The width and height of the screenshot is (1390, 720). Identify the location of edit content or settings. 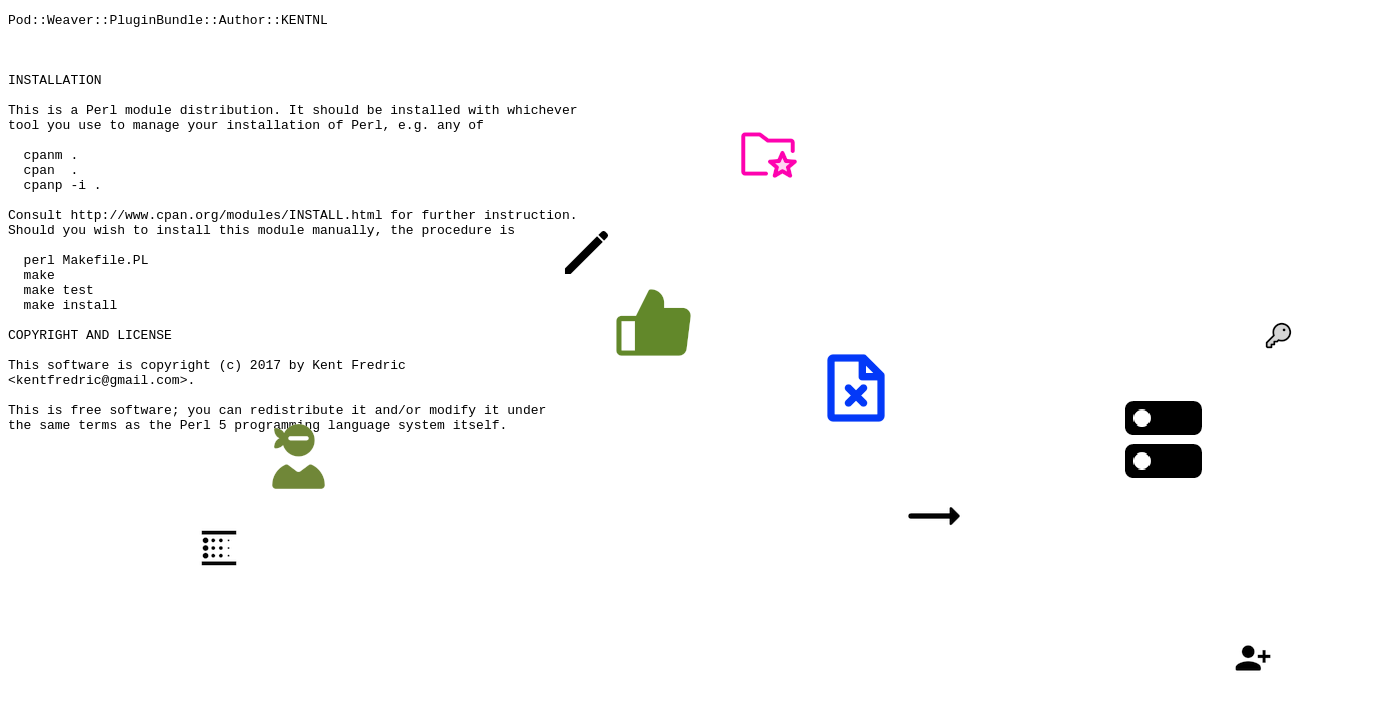
(586, 252).